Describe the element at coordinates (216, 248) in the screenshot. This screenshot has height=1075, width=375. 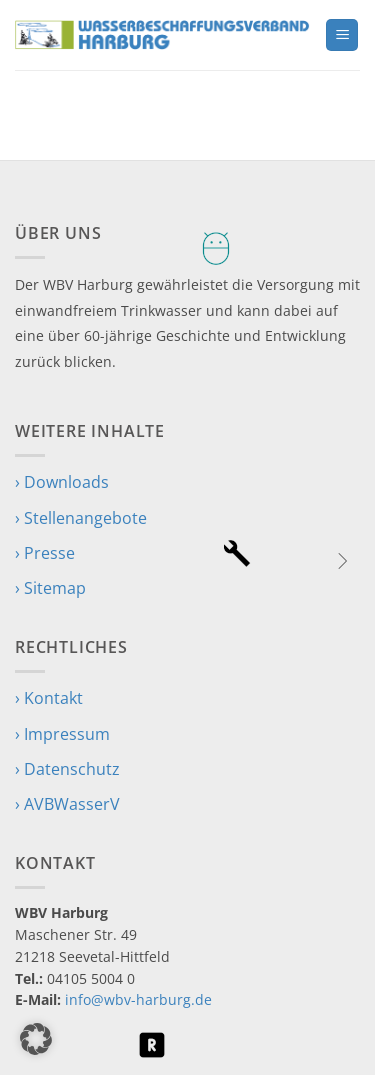
I see `android device or system settings` at that location.